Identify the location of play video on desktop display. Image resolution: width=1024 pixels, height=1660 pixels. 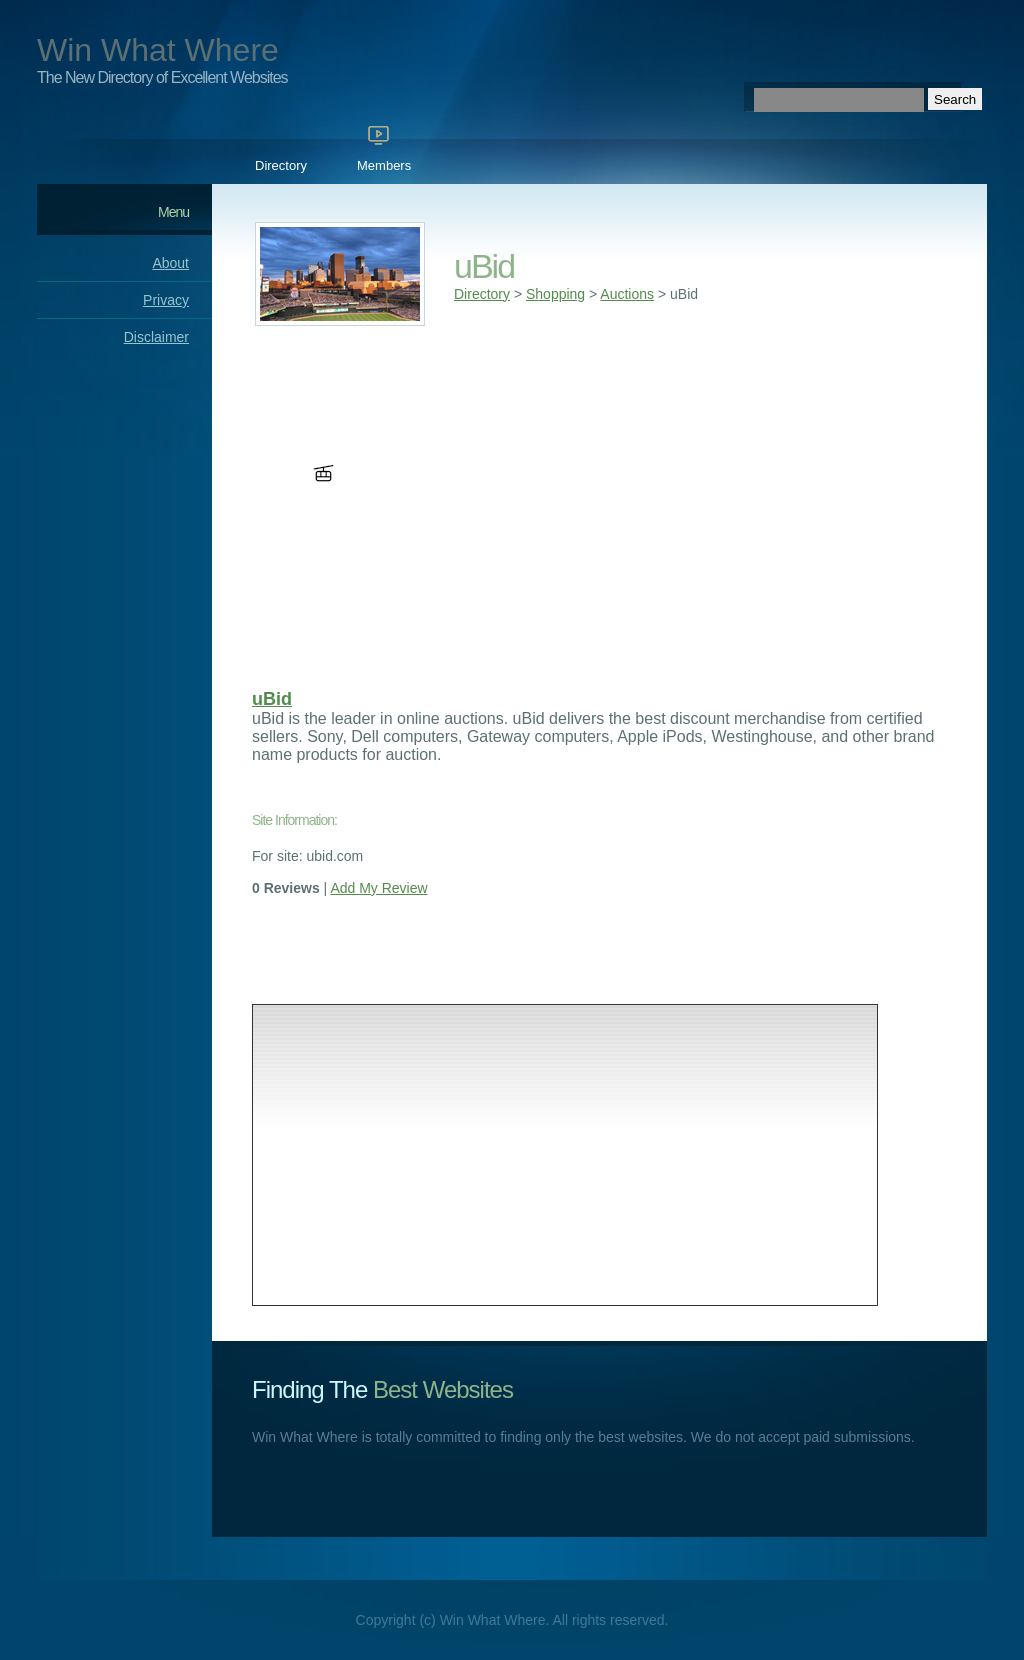
(378, 134).